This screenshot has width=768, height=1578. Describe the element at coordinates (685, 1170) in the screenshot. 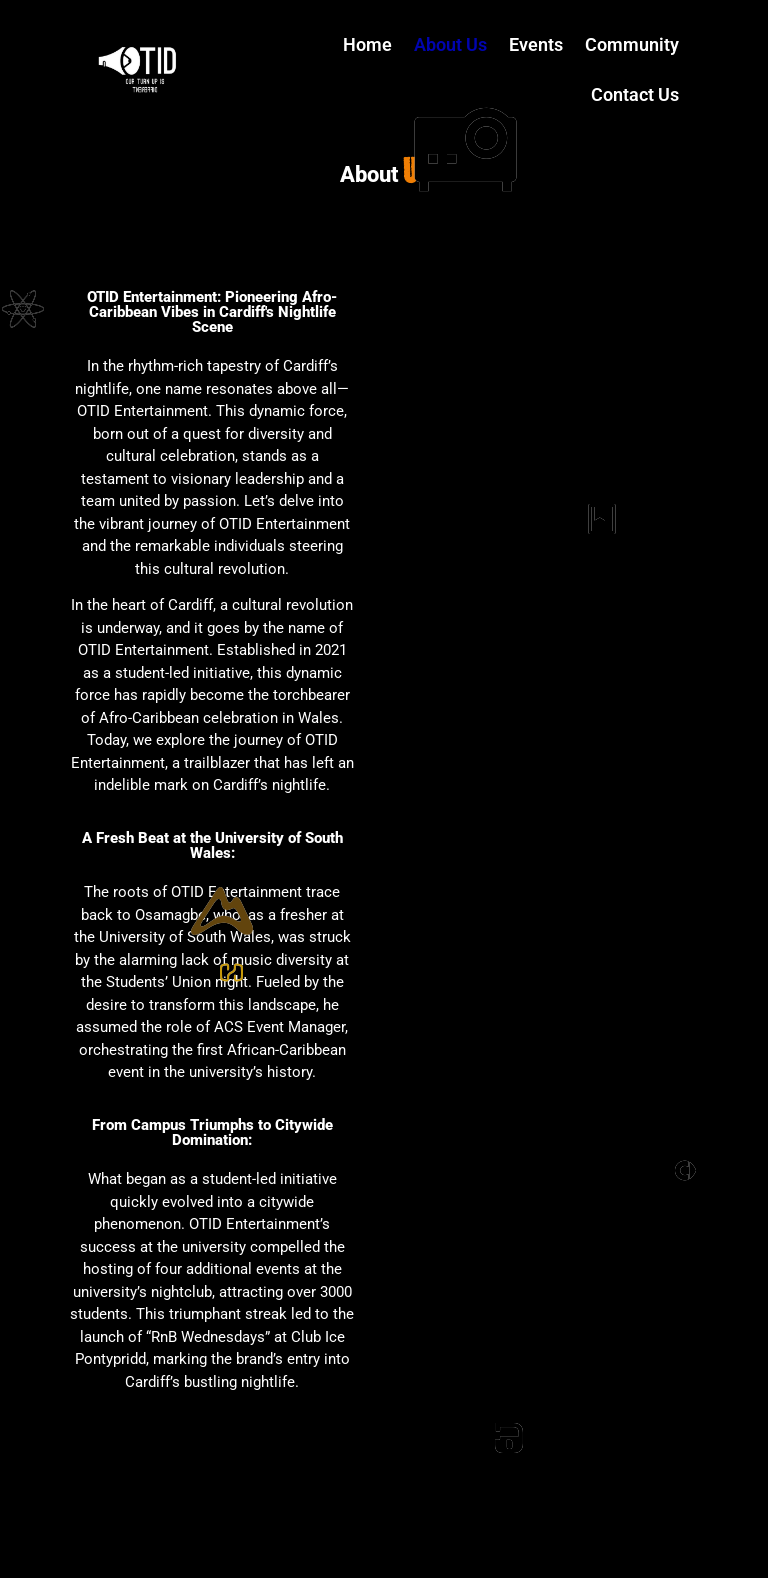

I see `smart brand logo` at that location.